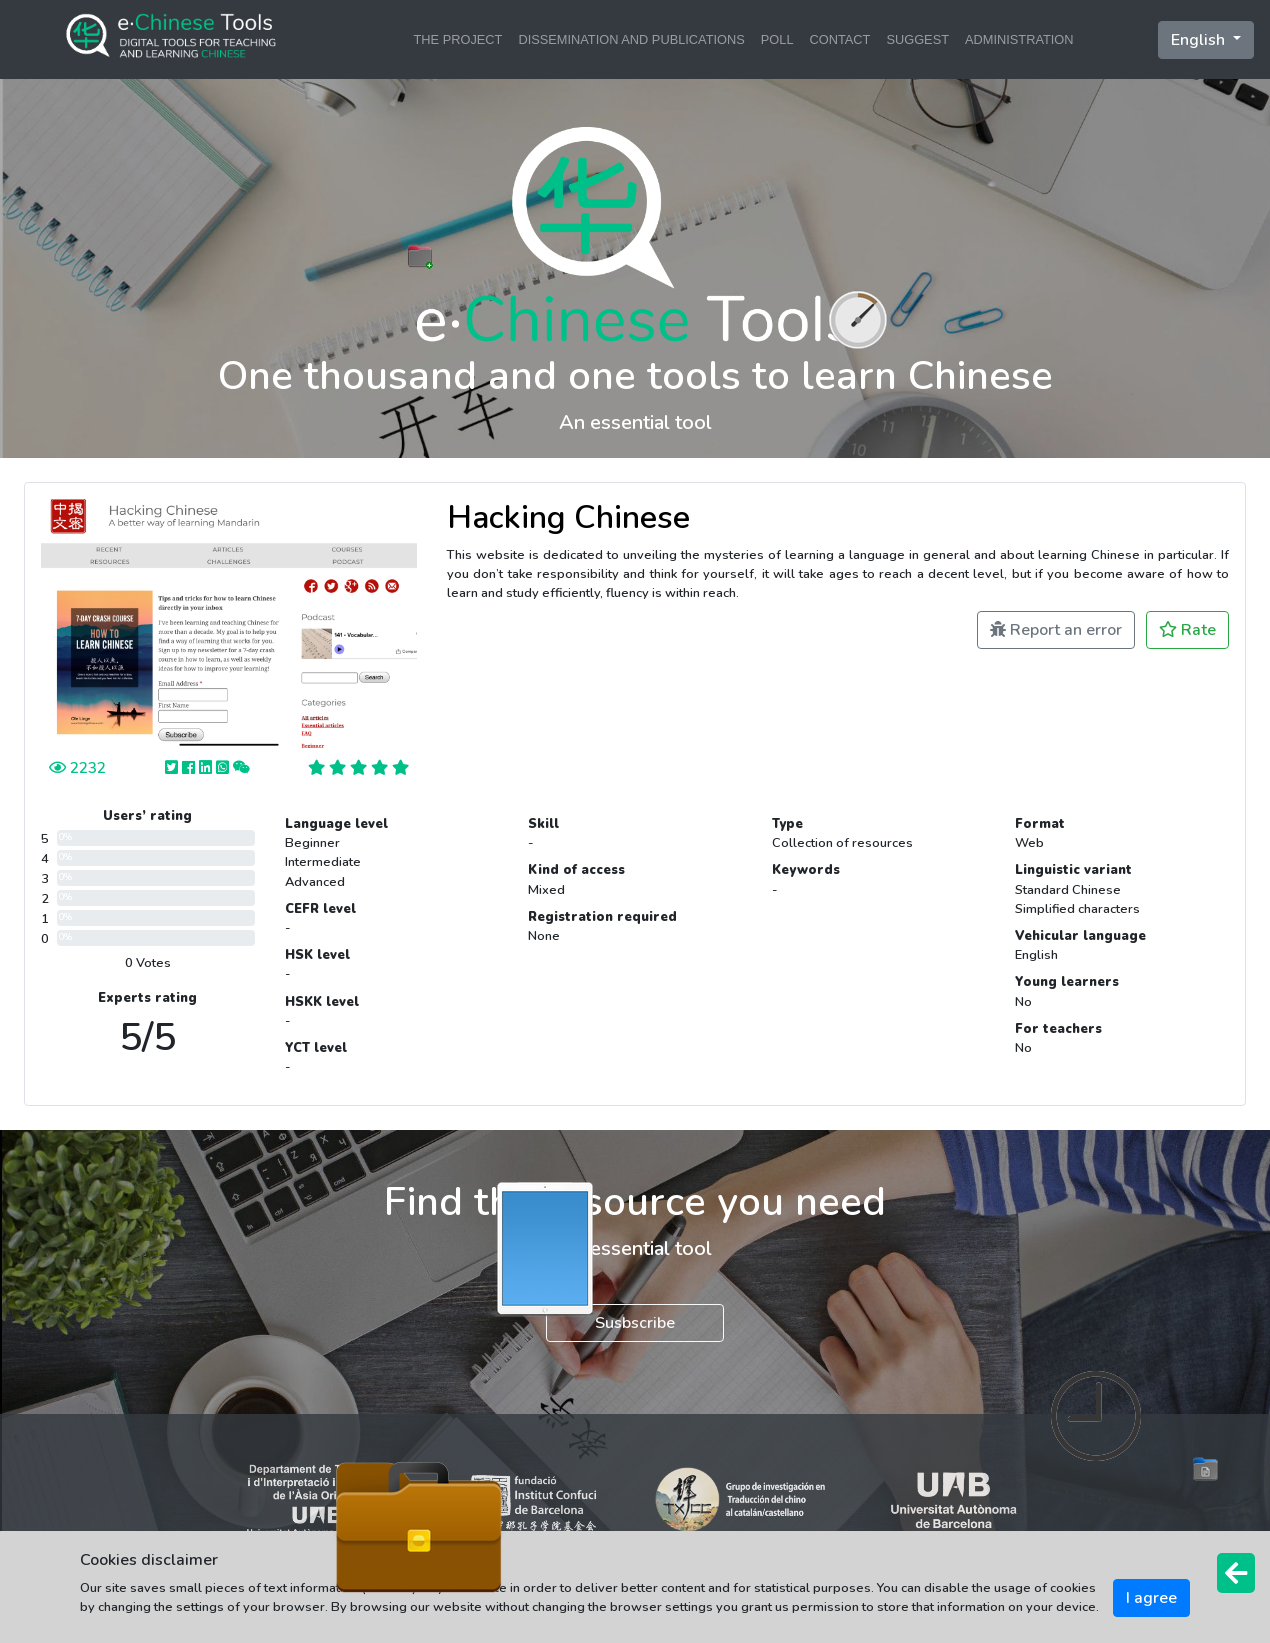 This screenshot has width=1270, height=1643. What do you see at coordinates (545, 1249) in the screenshot?
I see `iPad Pro with cellular connectivity` at bounding box center [545, 1249].